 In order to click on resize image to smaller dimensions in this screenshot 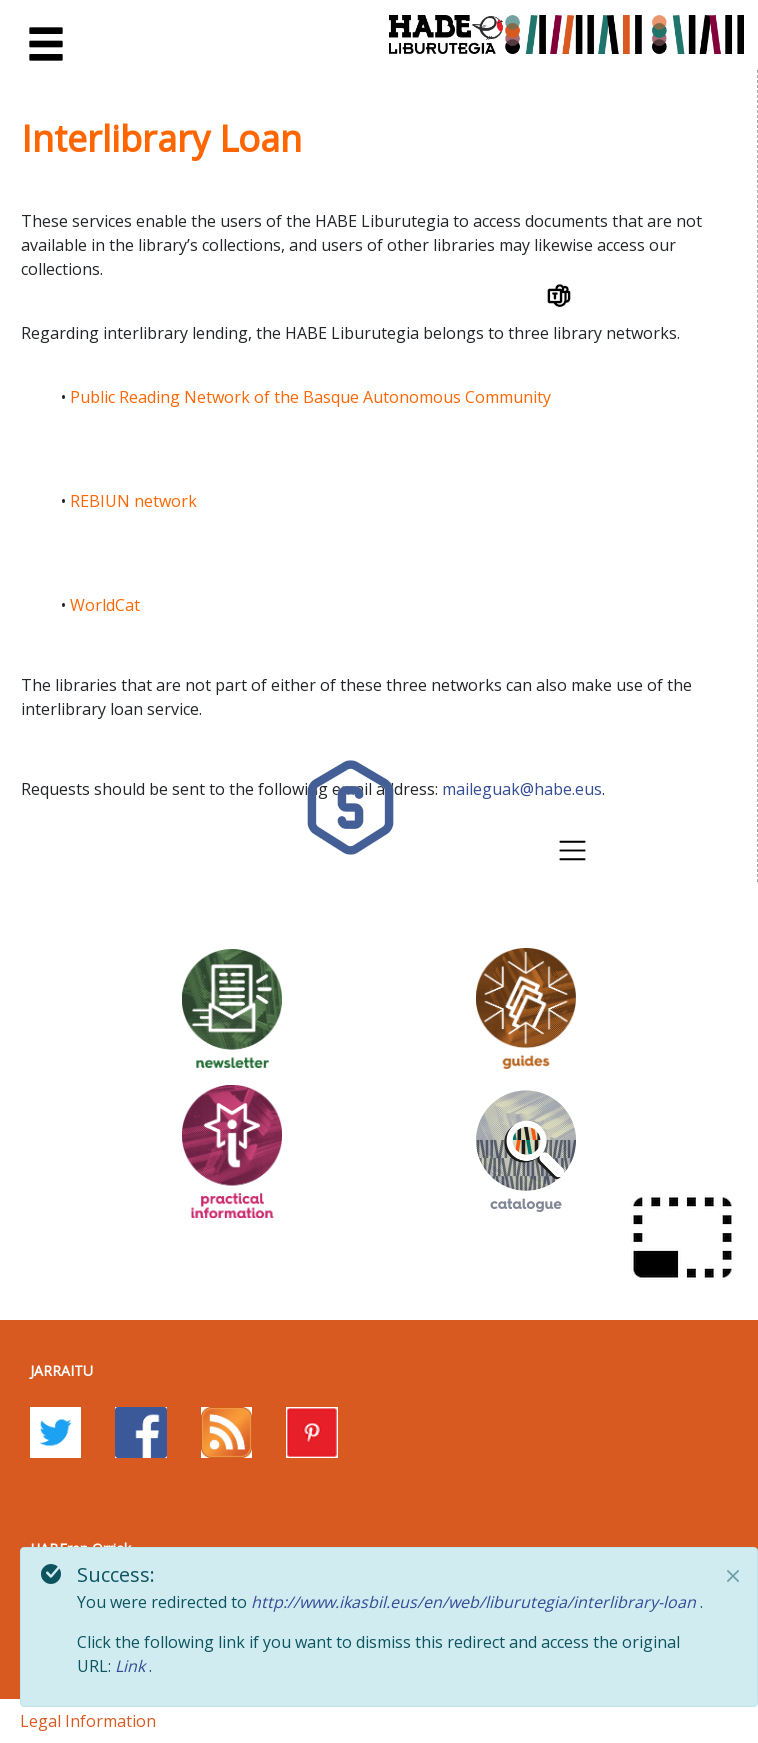, I will do `click(682, 1237)`.